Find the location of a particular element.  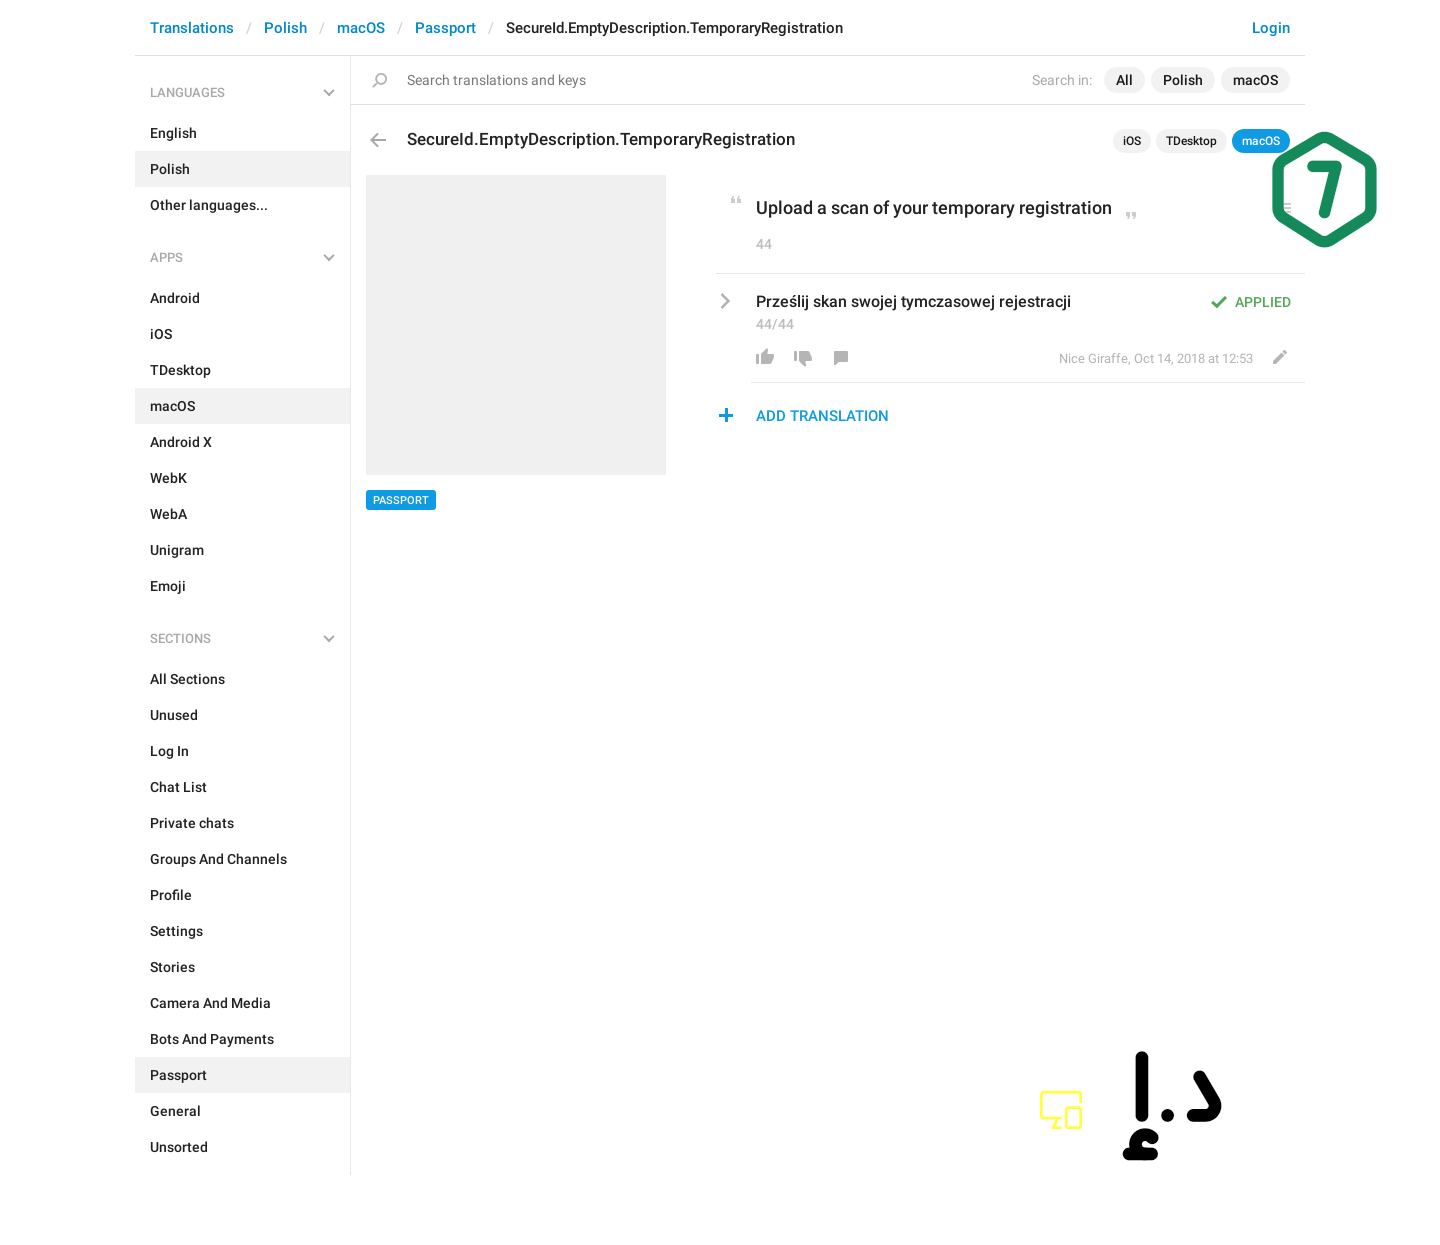

indicates step 7 in a multi-step process is located at coordinates (1324, 189).